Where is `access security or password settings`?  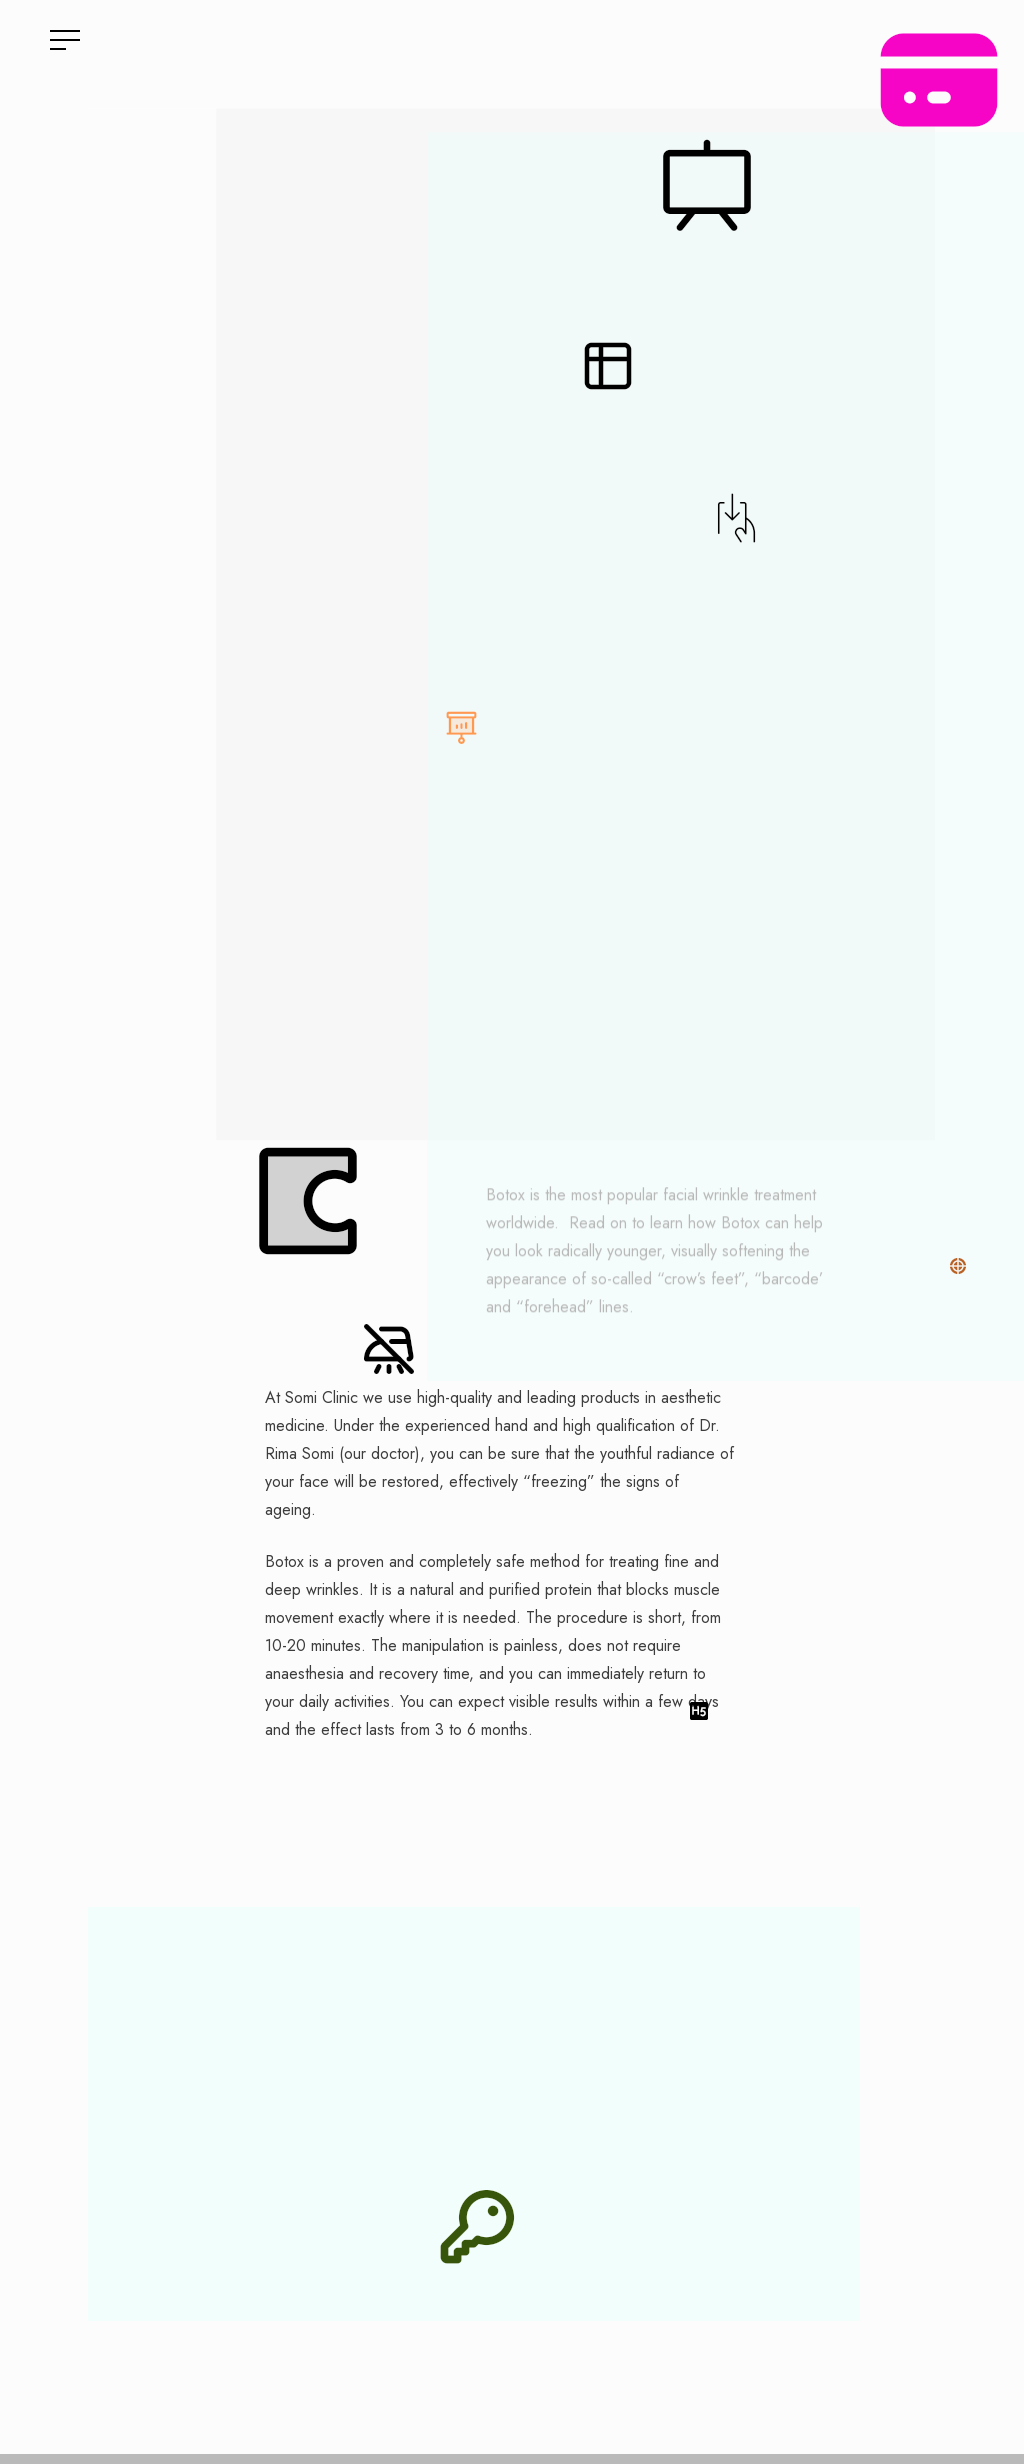 access security or password settings is located at coordinates (476, 2228).